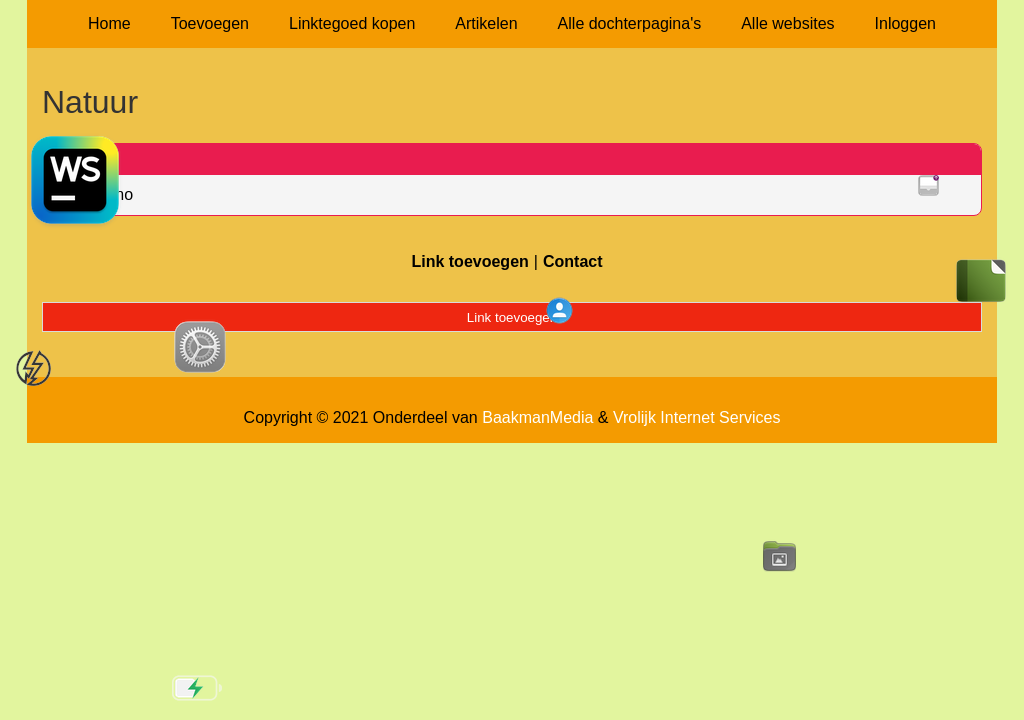  Describe the element at coordinates (981, 279) in the screenshot. I see `change desktop wallpaper settings` at that location.